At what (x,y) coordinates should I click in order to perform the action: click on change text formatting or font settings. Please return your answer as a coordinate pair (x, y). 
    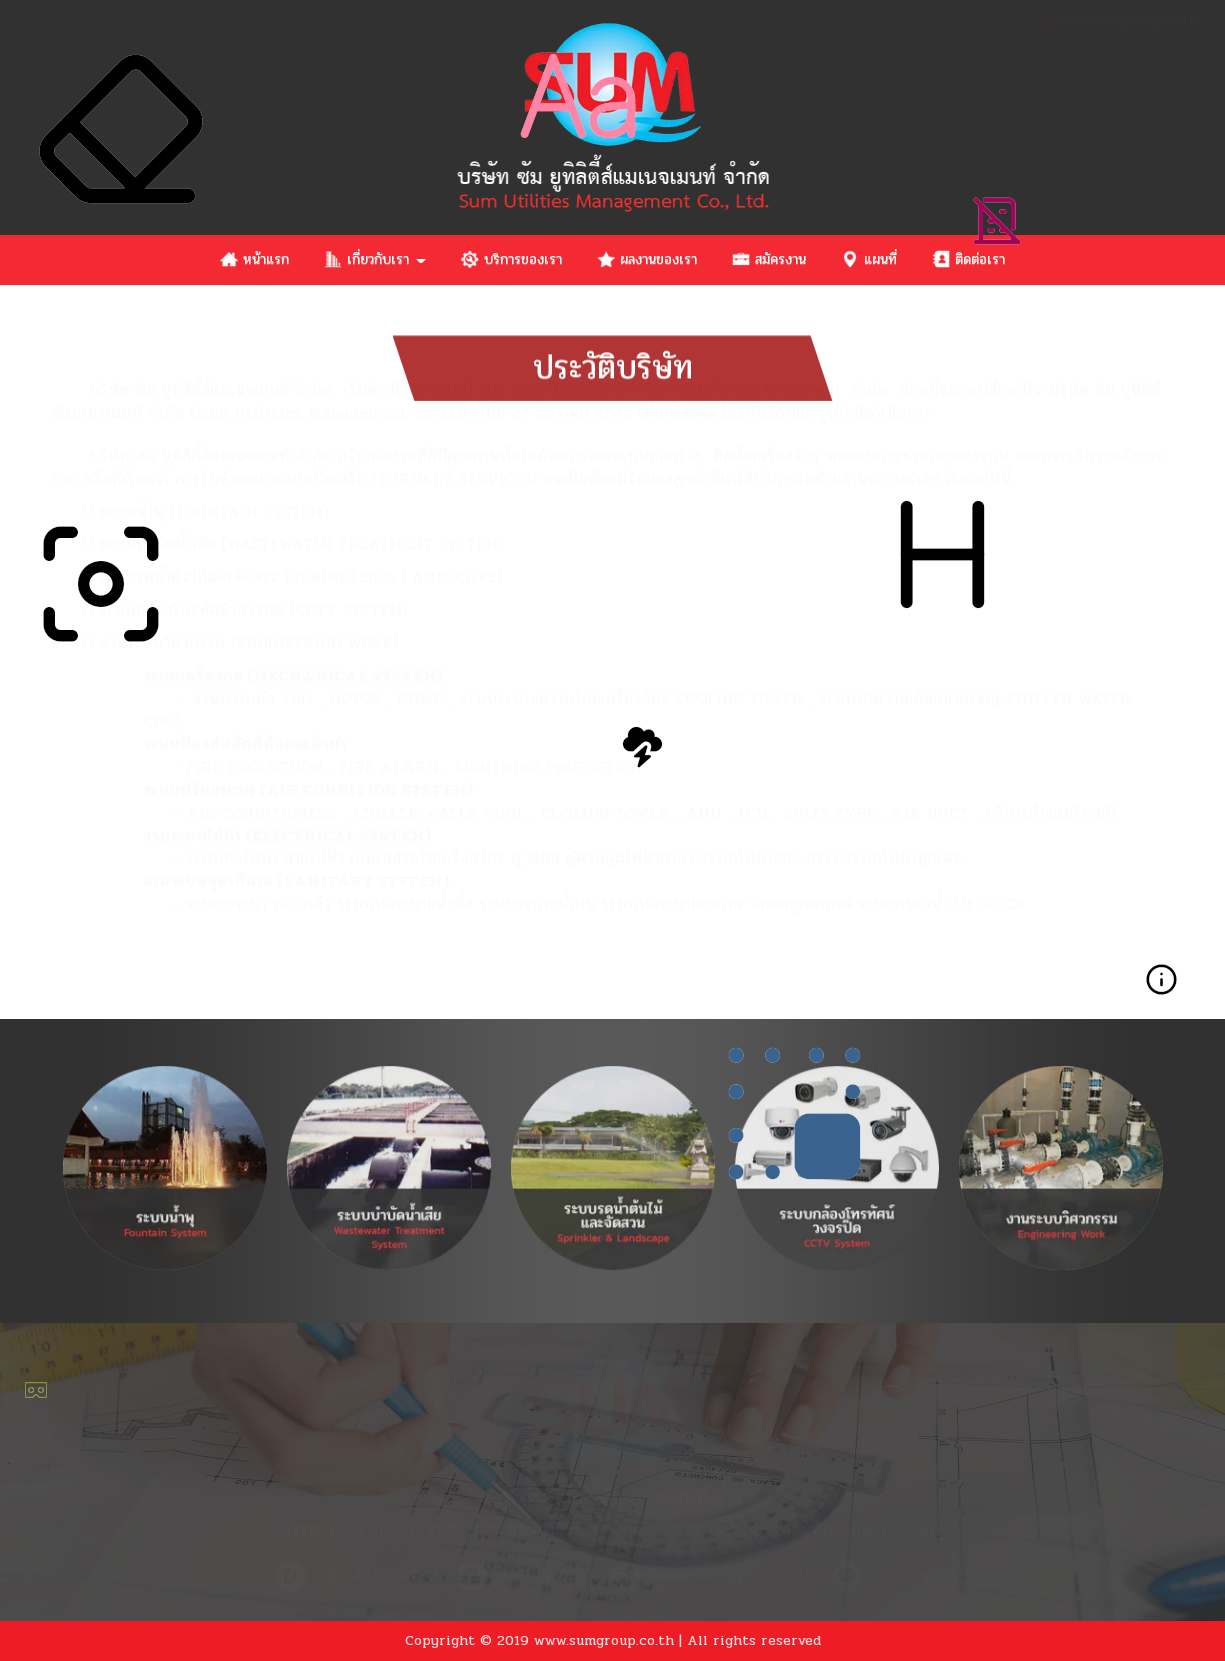
    Looking at the image, I should click on (578, 96).